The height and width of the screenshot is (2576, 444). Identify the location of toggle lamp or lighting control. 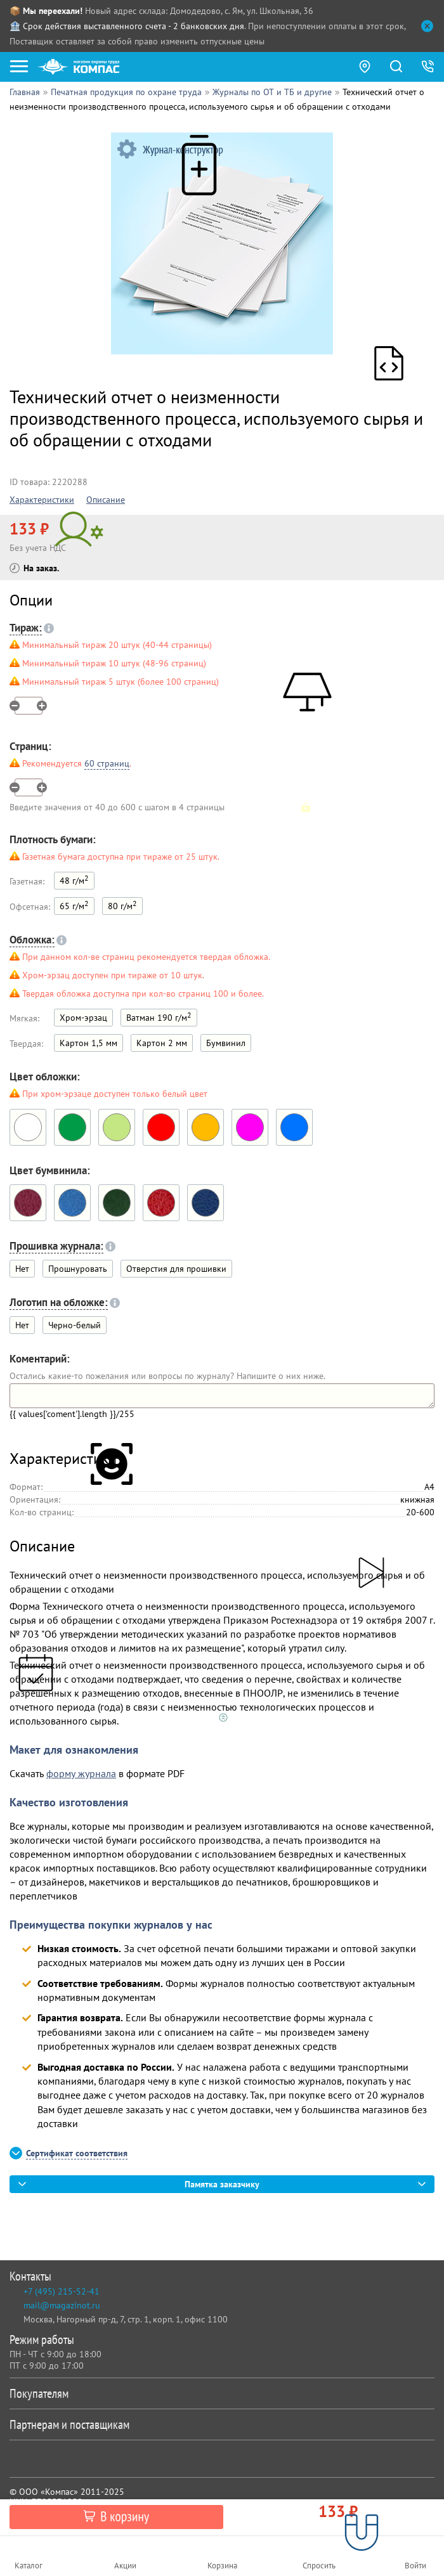
(307, 692).